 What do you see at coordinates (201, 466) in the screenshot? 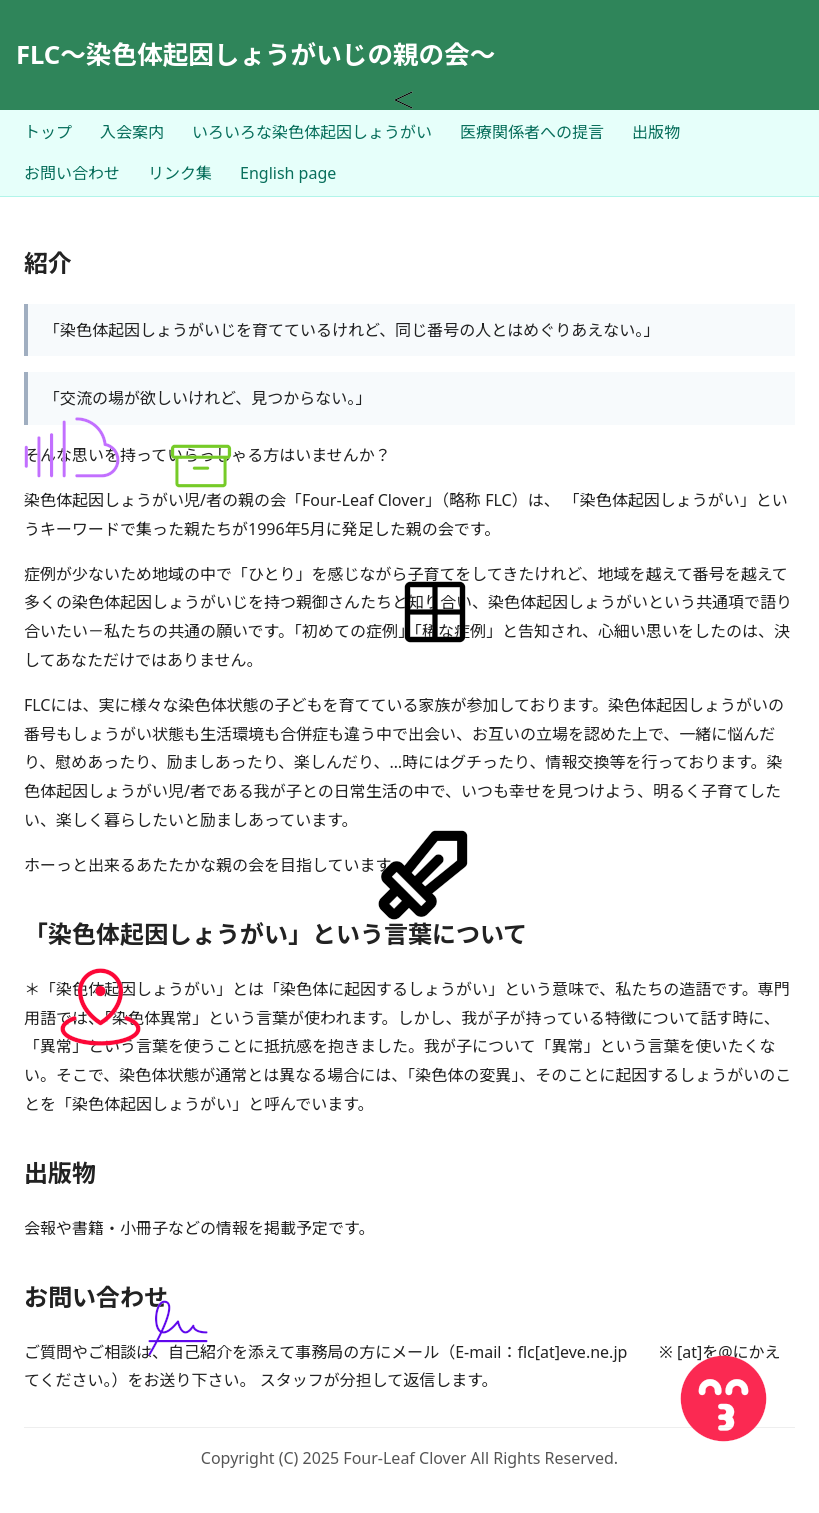
I see `archive selected items` at bounding box center [201, 466].